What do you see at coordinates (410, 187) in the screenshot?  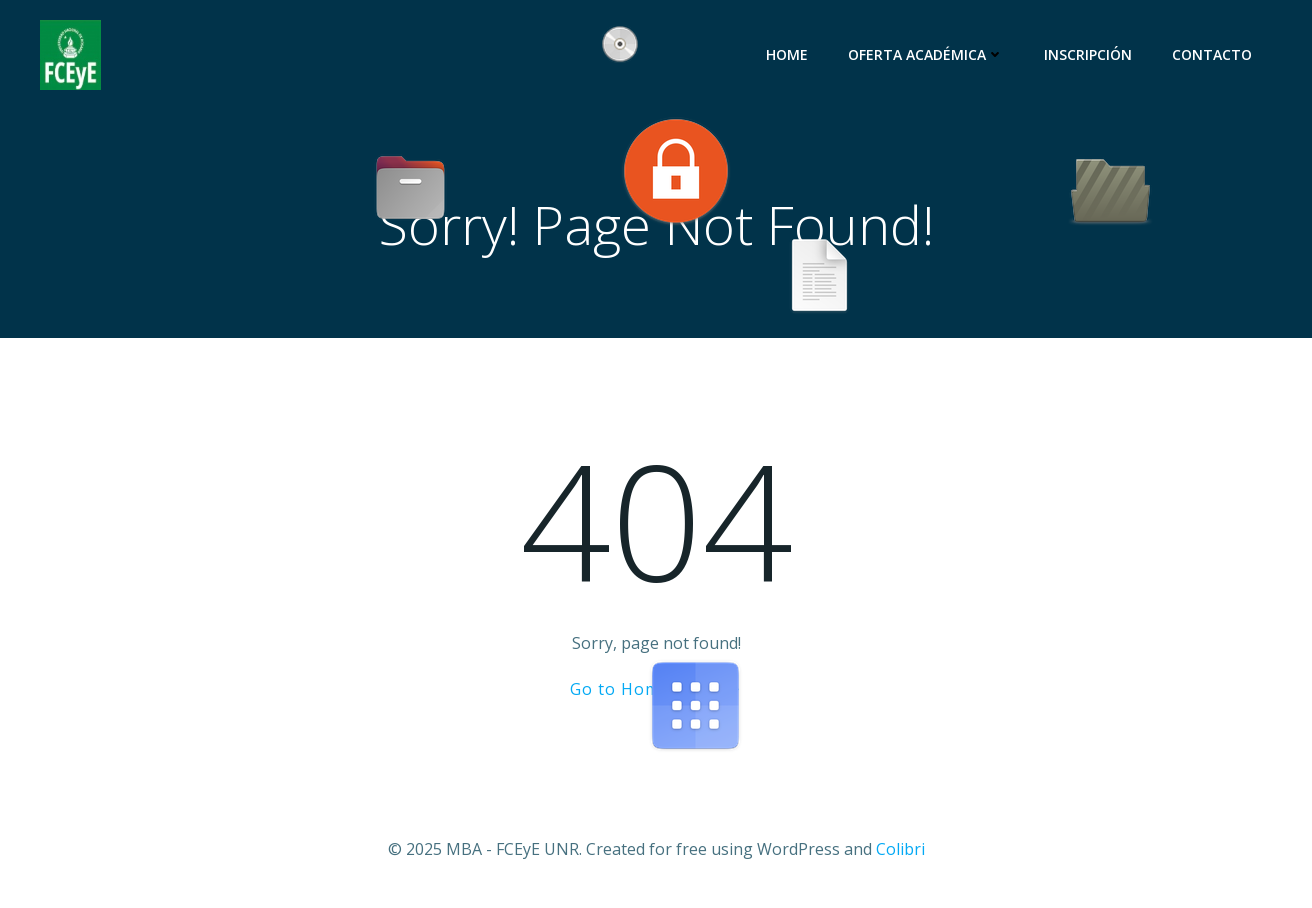 I see `open the nautilus file manager` at bounding box center [410, 187].